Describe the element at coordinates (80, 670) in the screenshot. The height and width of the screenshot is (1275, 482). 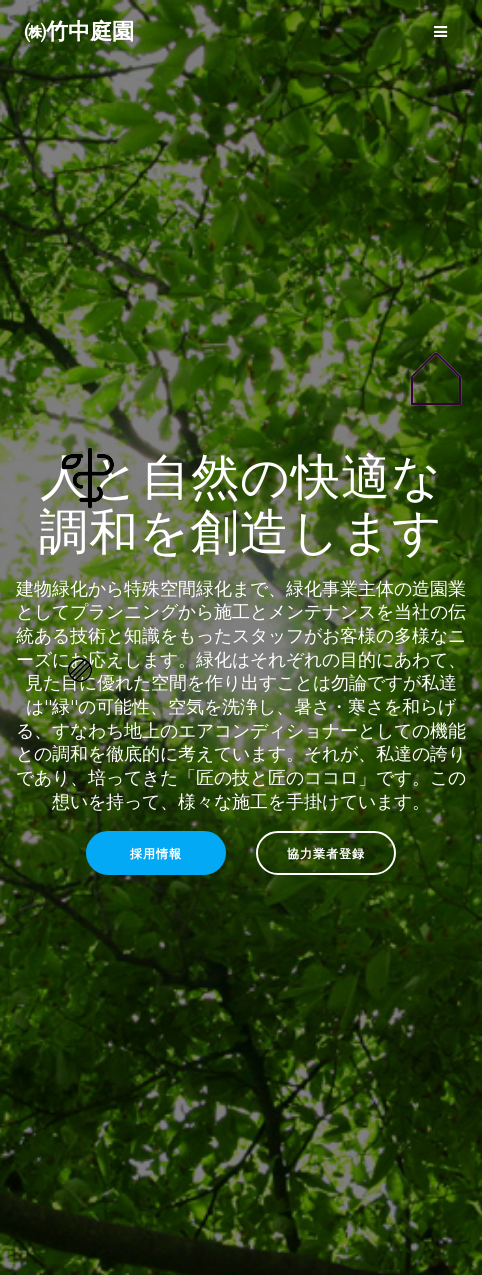
I see `indicates a blocked or prohibited action` at that location.